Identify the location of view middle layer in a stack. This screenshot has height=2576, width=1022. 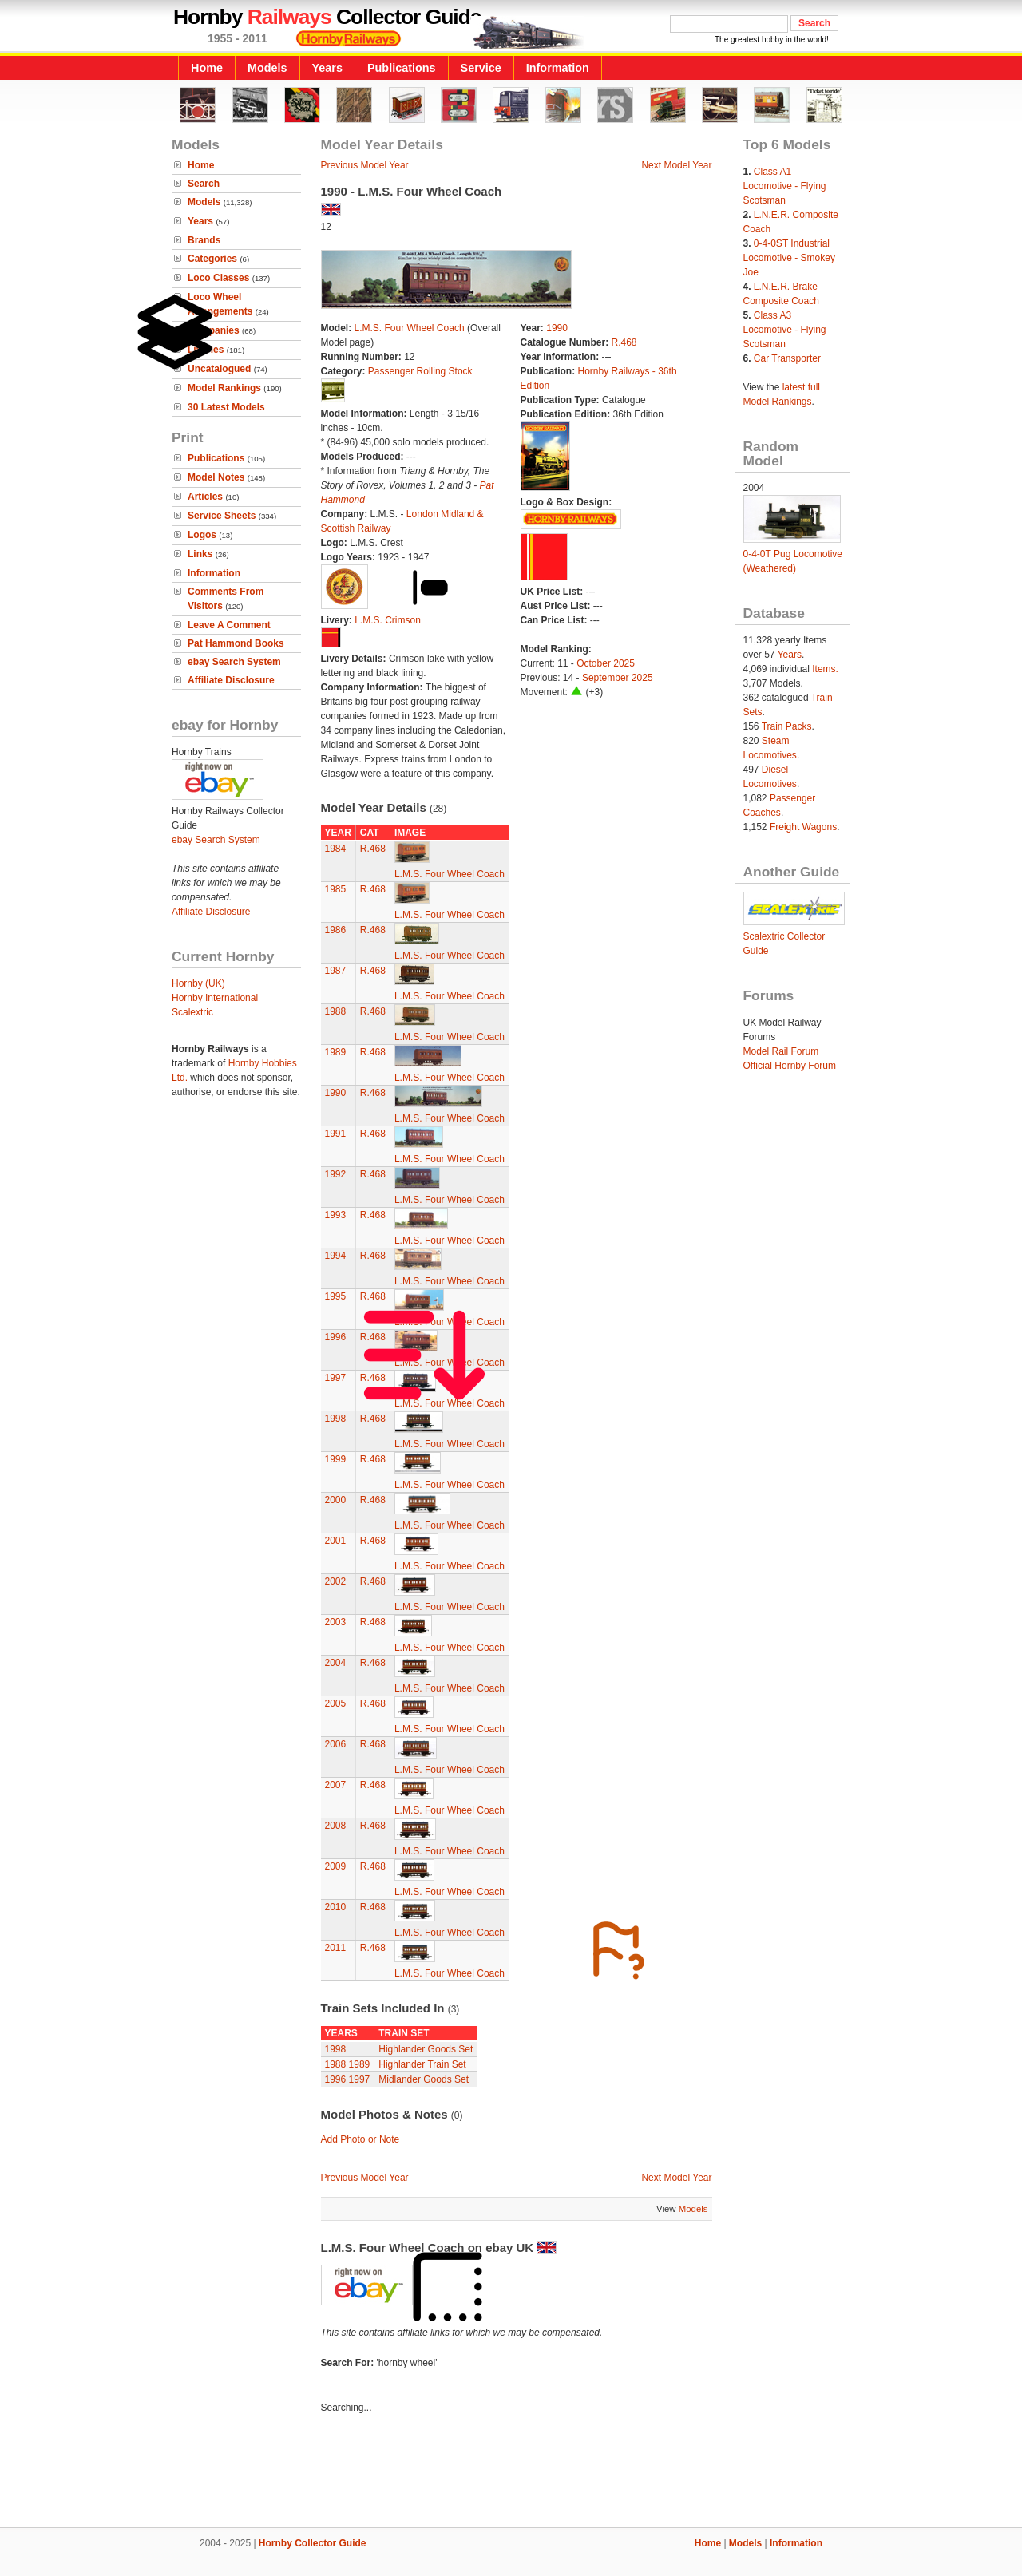
(175, 332).